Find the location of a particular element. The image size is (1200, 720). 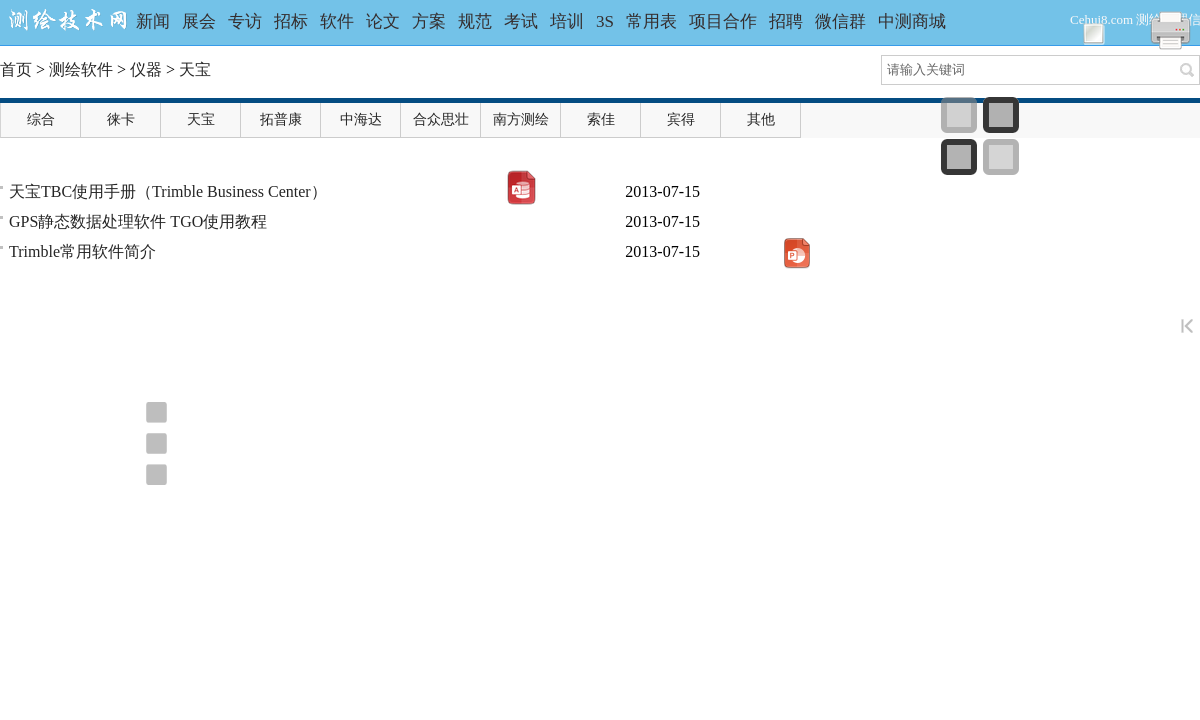

microsoft access database file is located at coordinates (521, 187).